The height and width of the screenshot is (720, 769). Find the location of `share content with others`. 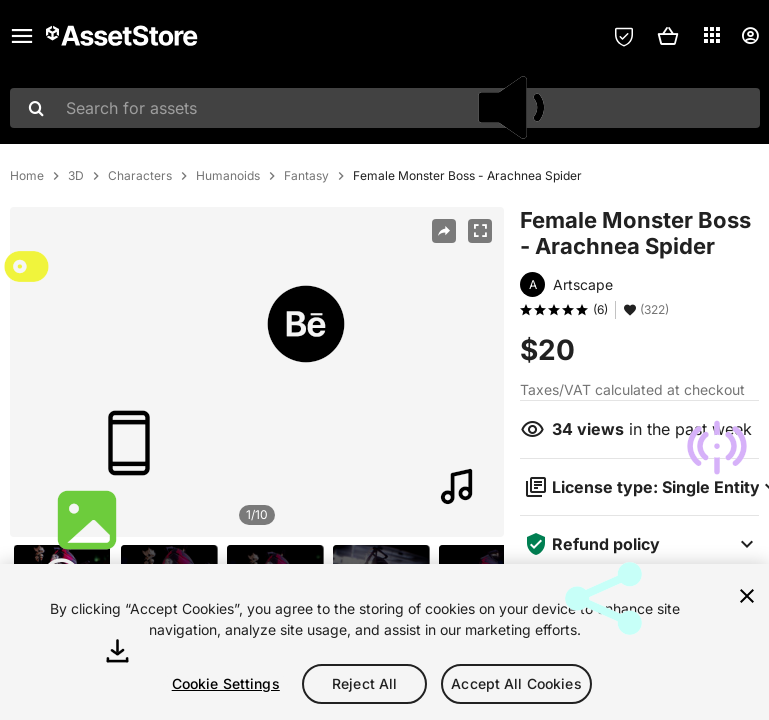

share content with others is located at coordinates (605, 598).